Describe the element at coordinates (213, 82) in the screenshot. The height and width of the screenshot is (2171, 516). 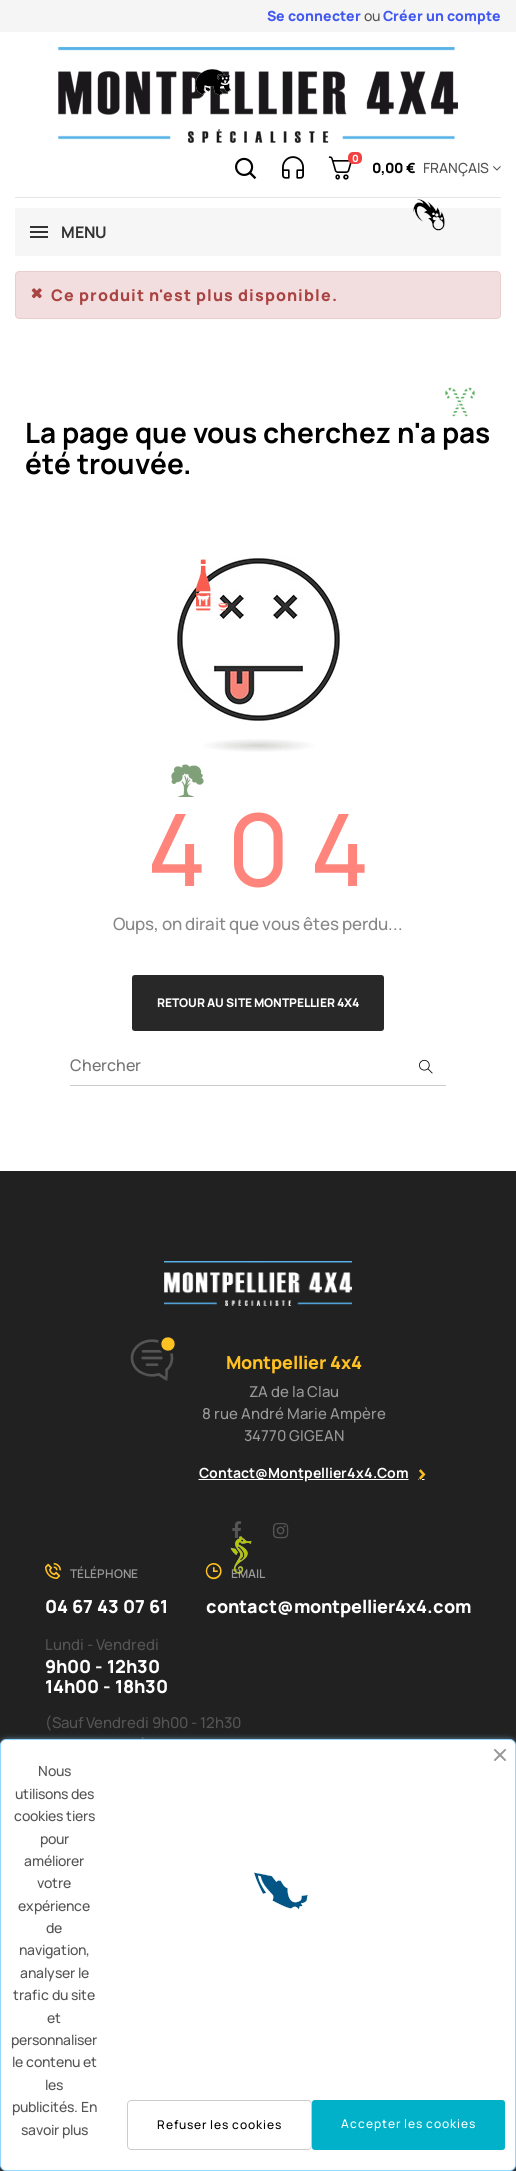
I see `polar bear icon for wildlife or arctic-themed game` at that location.